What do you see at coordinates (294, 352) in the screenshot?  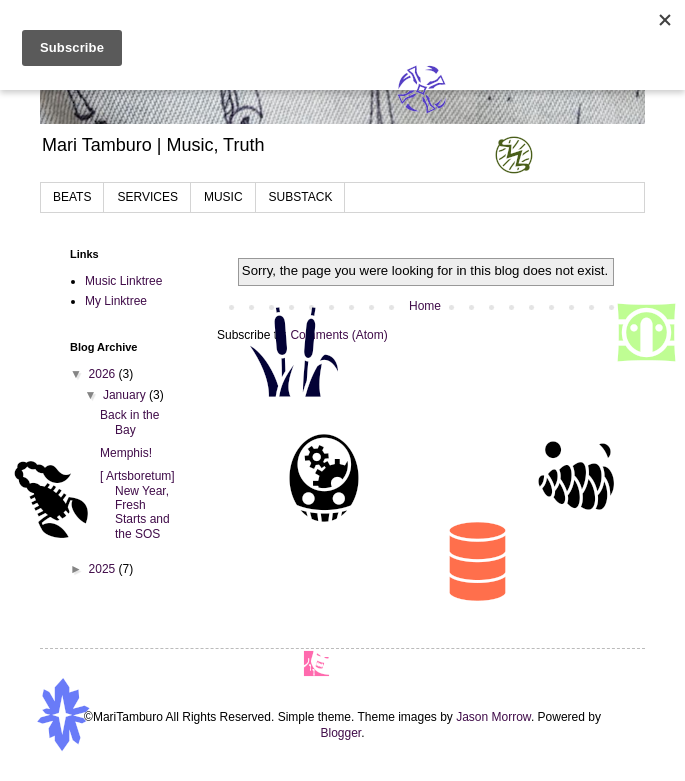 I see `indicates a wetland or marsh environment in a game` at bounding box center [294, 352].